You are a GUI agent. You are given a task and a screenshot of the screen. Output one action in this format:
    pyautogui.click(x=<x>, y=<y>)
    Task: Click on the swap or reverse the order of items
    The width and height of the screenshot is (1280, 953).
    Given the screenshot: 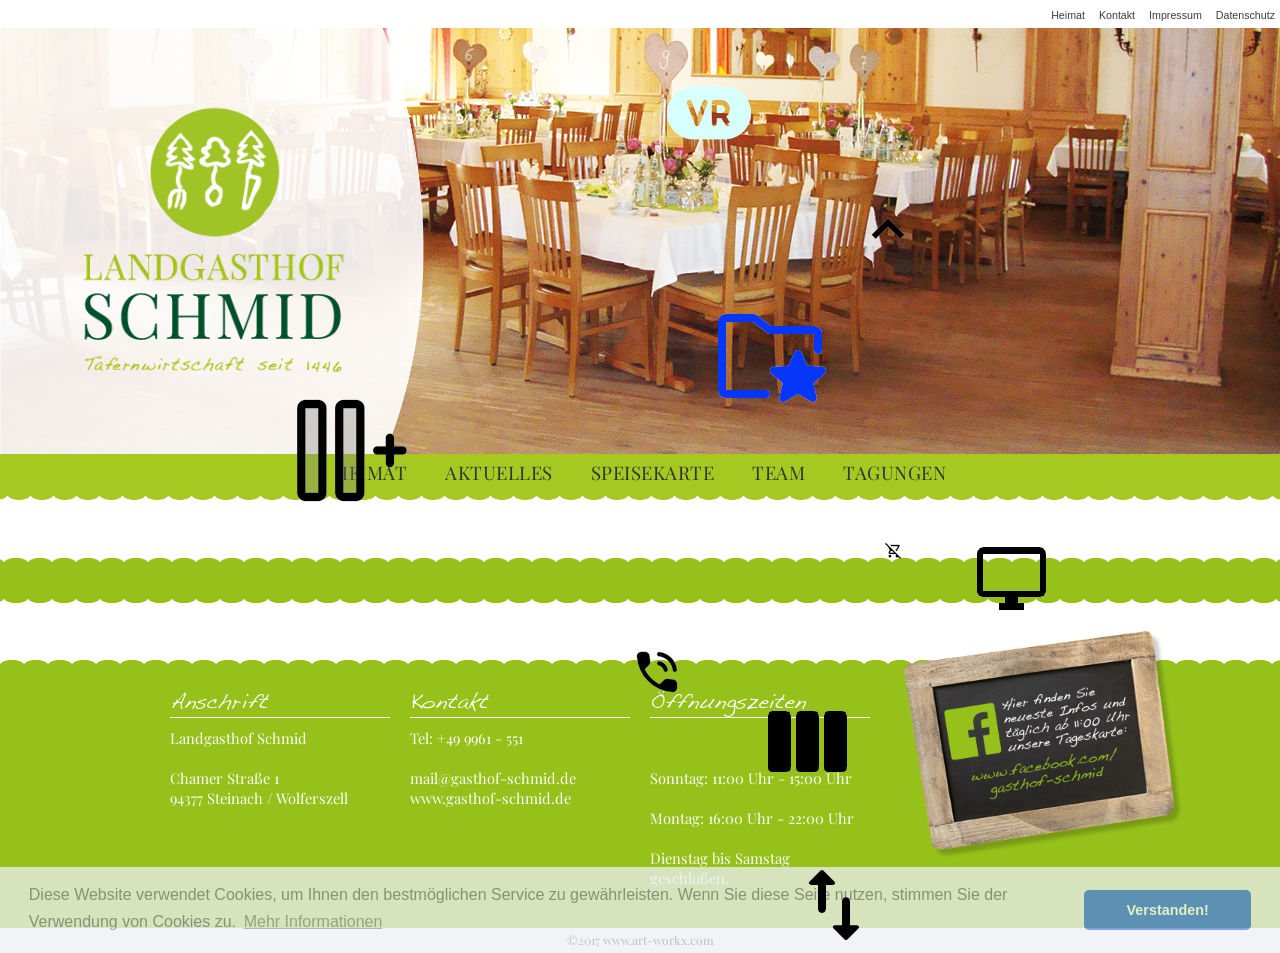 What is the action you would take?
    pyautogui.click(x=834, y=905)
    